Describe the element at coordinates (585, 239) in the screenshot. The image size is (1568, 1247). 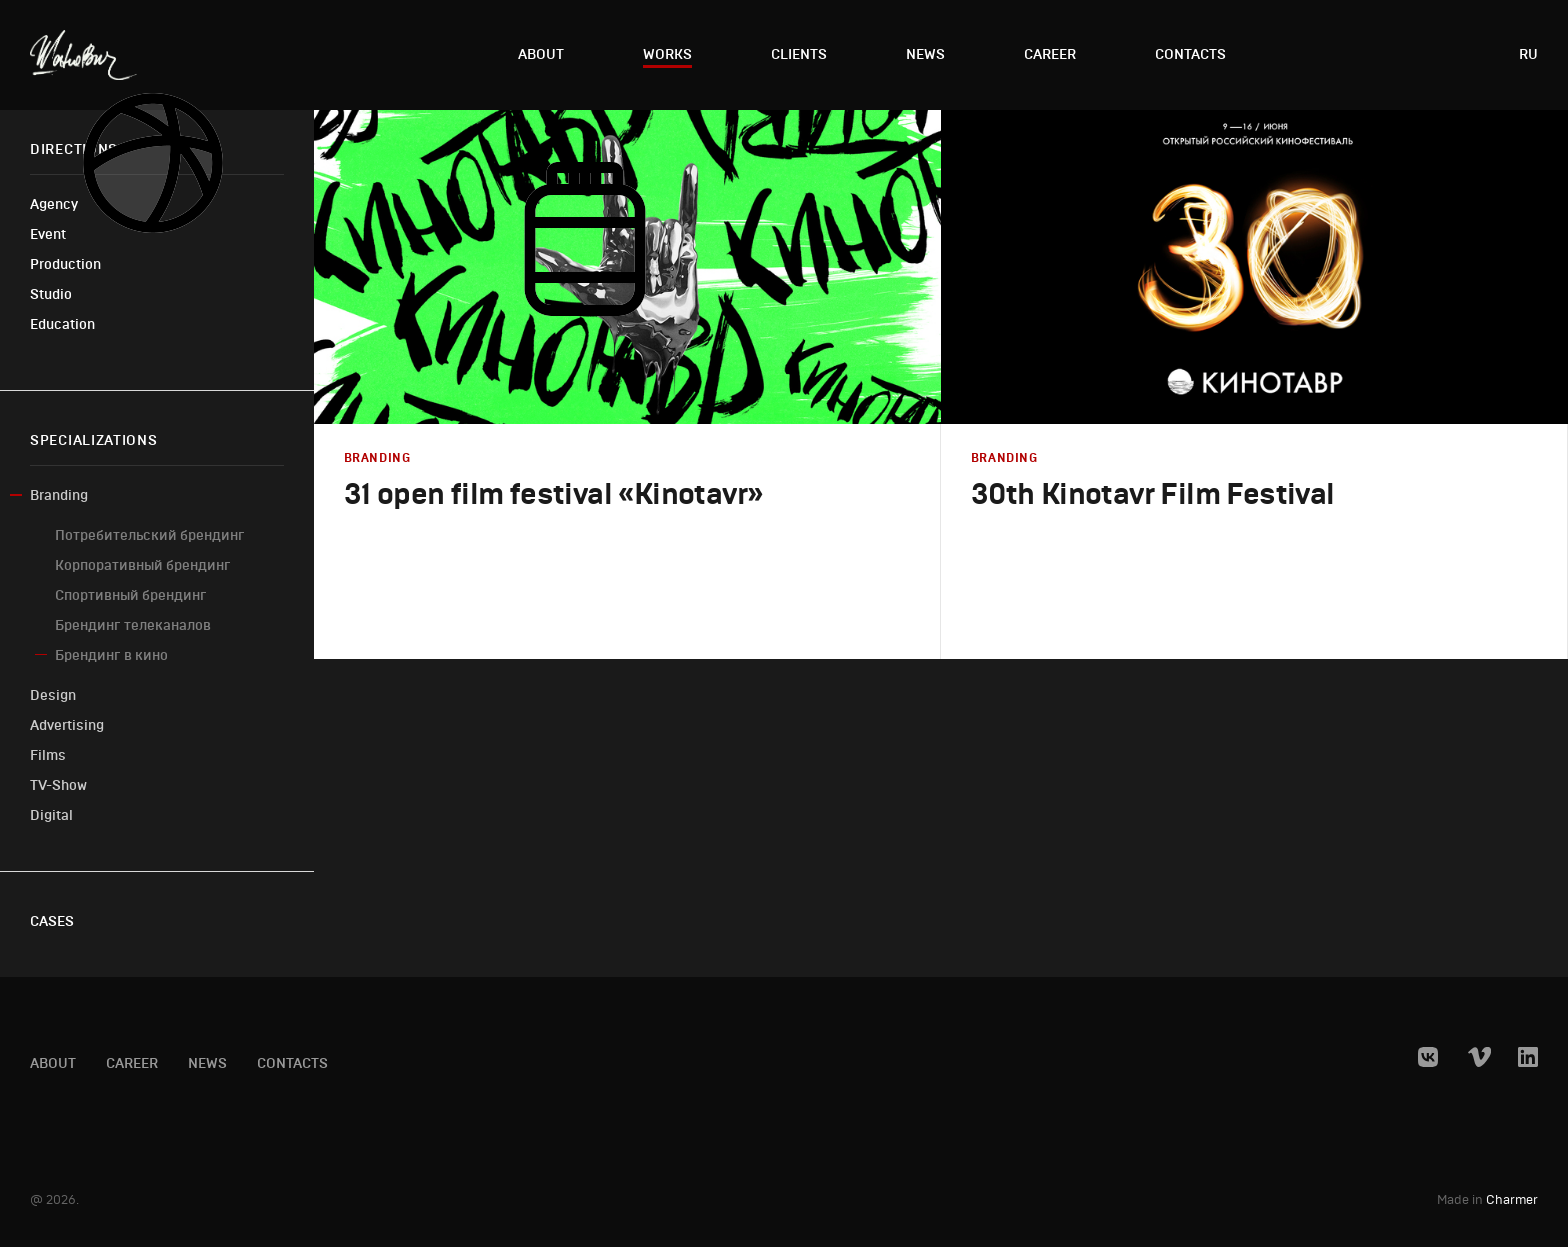
I see `view product or container details` at that location.